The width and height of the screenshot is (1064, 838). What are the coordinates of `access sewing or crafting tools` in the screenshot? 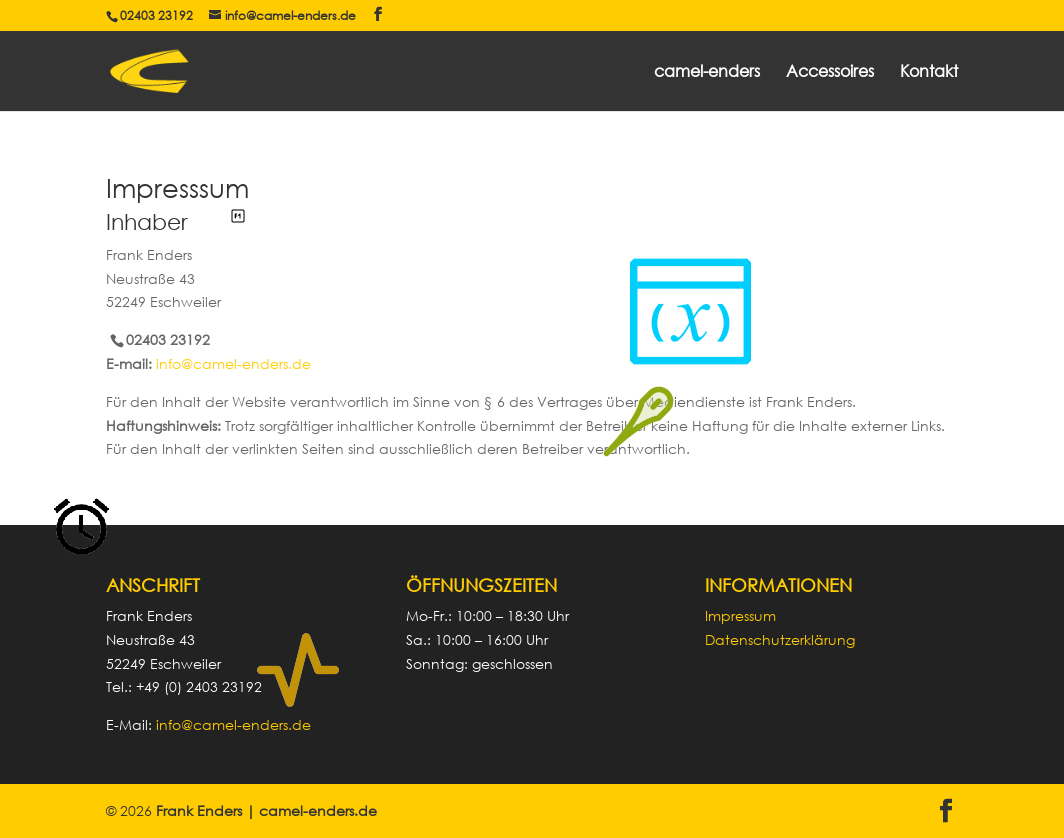 It's located at (638, 421).